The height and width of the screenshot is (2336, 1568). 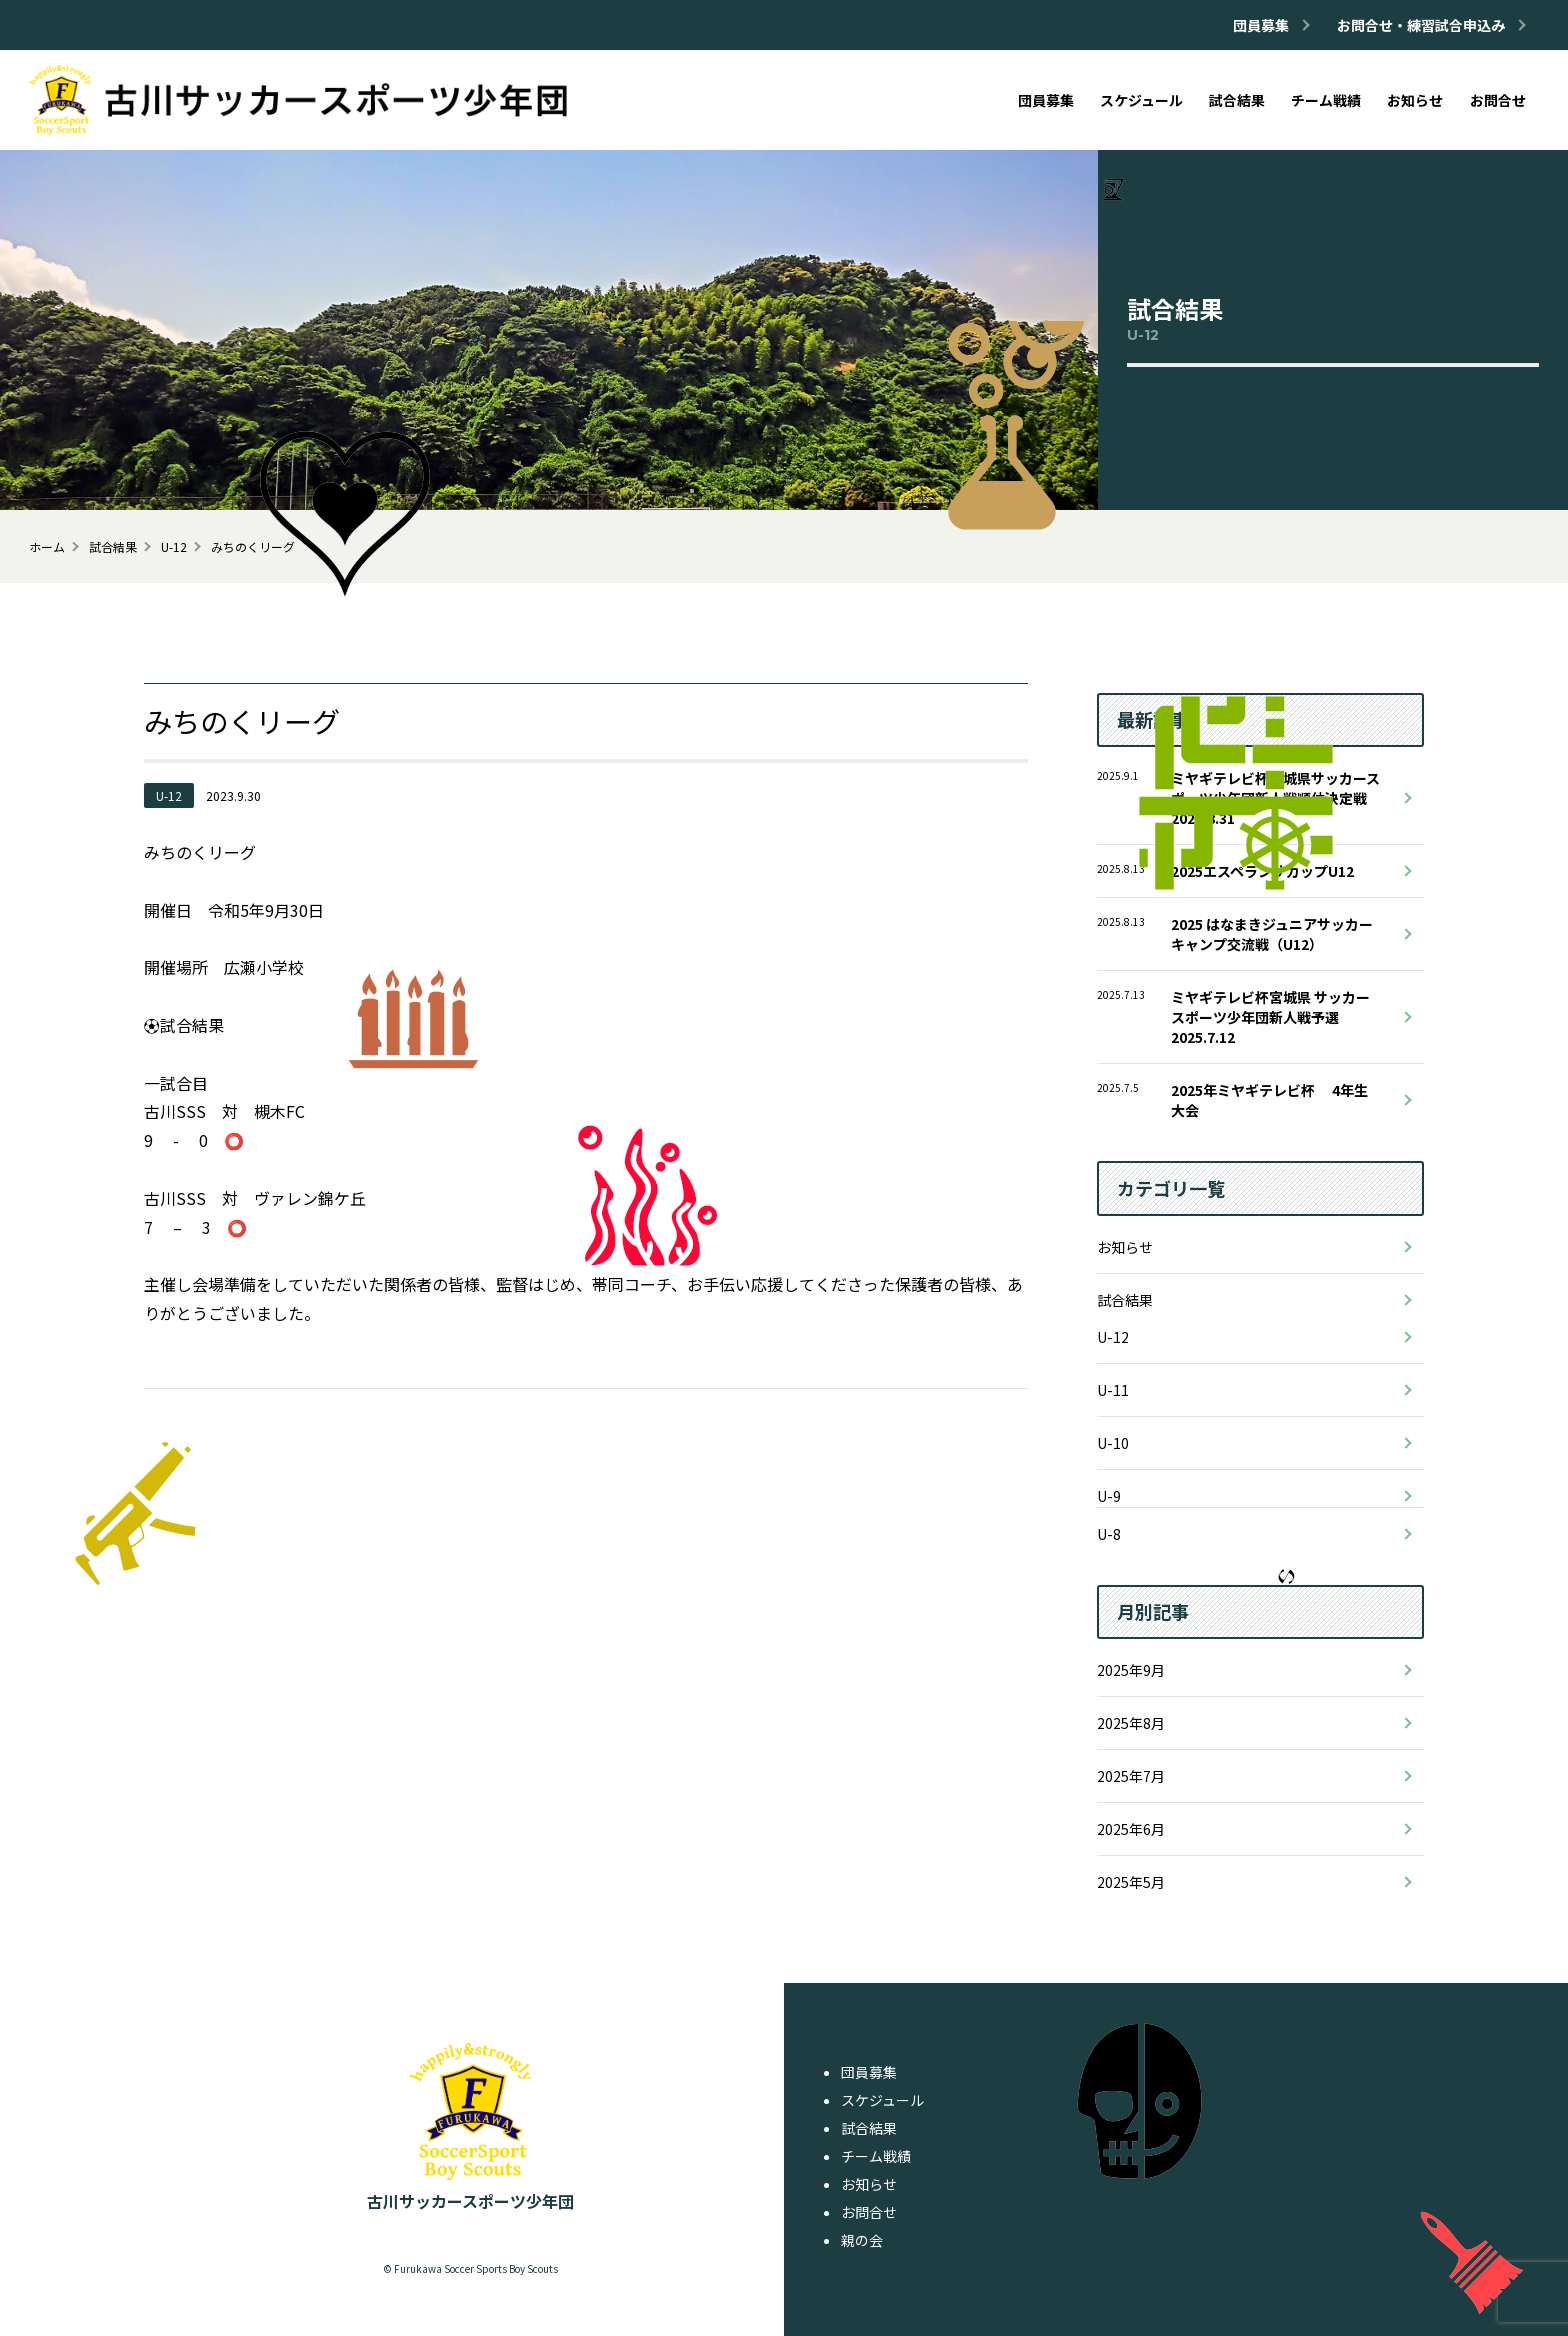 What do you see at coordinates (1141, 2101) in the screenshot?
I see `indicates a character at critically low health` at bounding box center [1141, 2101].